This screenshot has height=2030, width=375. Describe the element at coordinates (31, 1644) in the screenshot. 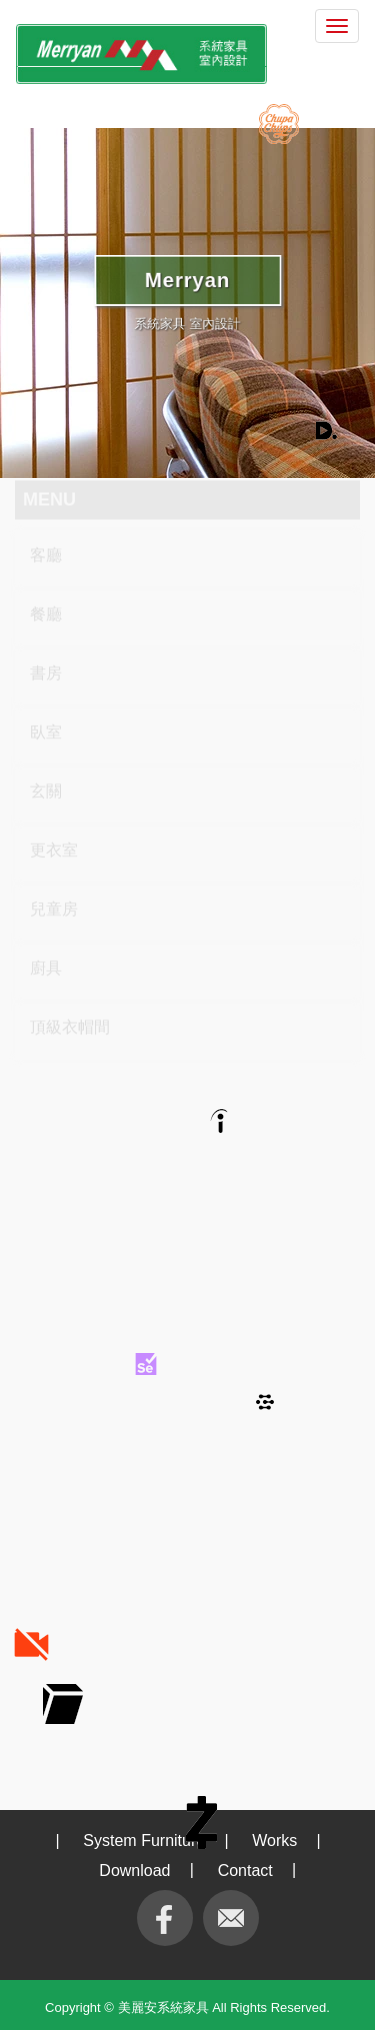

I see `turn off camera or disable video` at that location.